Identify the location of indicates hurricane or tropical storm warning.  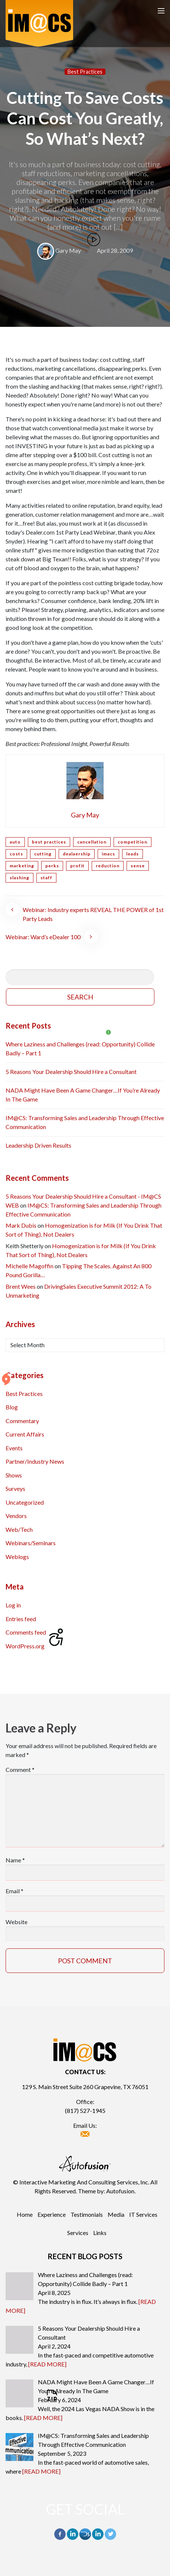
(6, 1379).